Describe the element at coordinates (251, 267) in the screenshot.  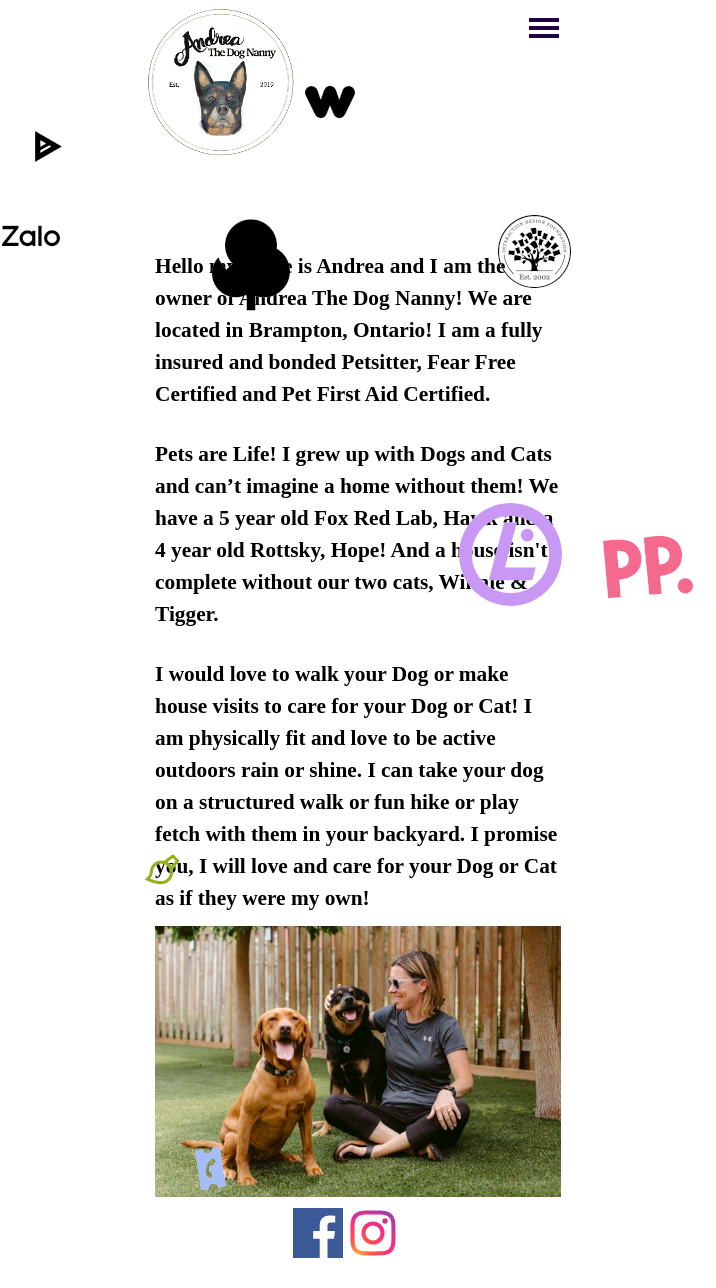
I see `access nature or environmental settings` at that location.